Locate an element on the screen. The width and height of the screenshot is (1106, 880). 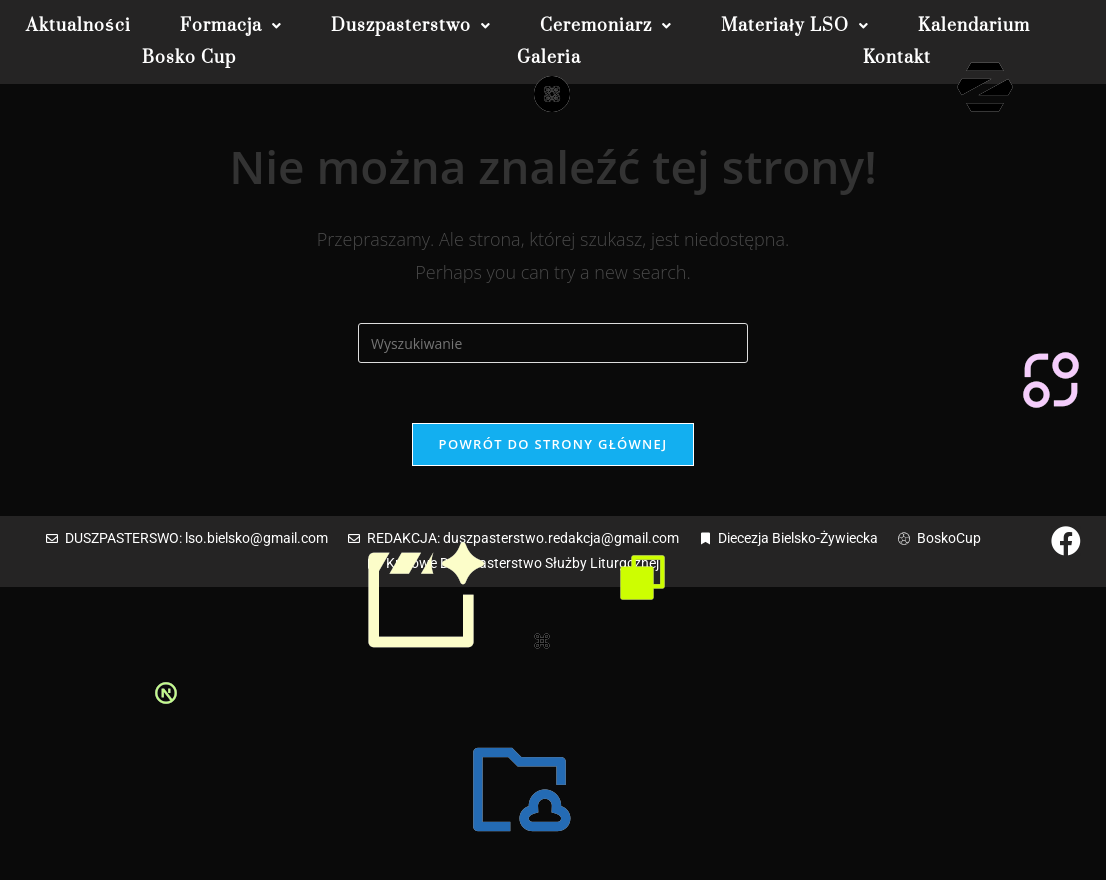
command key symbol for keyboard shortcuts is located at coordinates (542, 641).